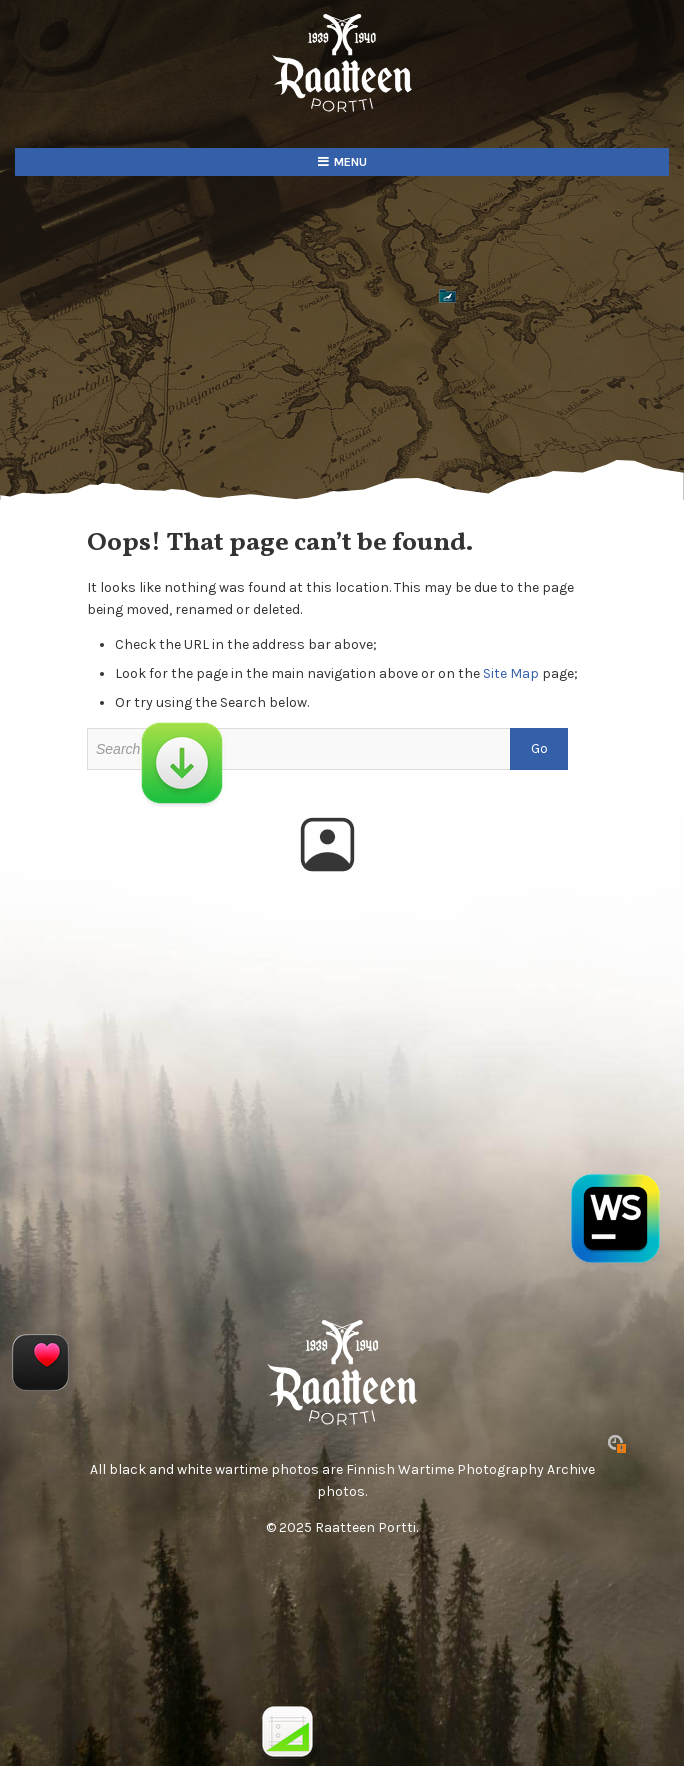 This screenshot has width=684, height=1766. Describe the element at coordinates (447, 296) in the screenshot. I see `open MariaDB database files folder` at that location.